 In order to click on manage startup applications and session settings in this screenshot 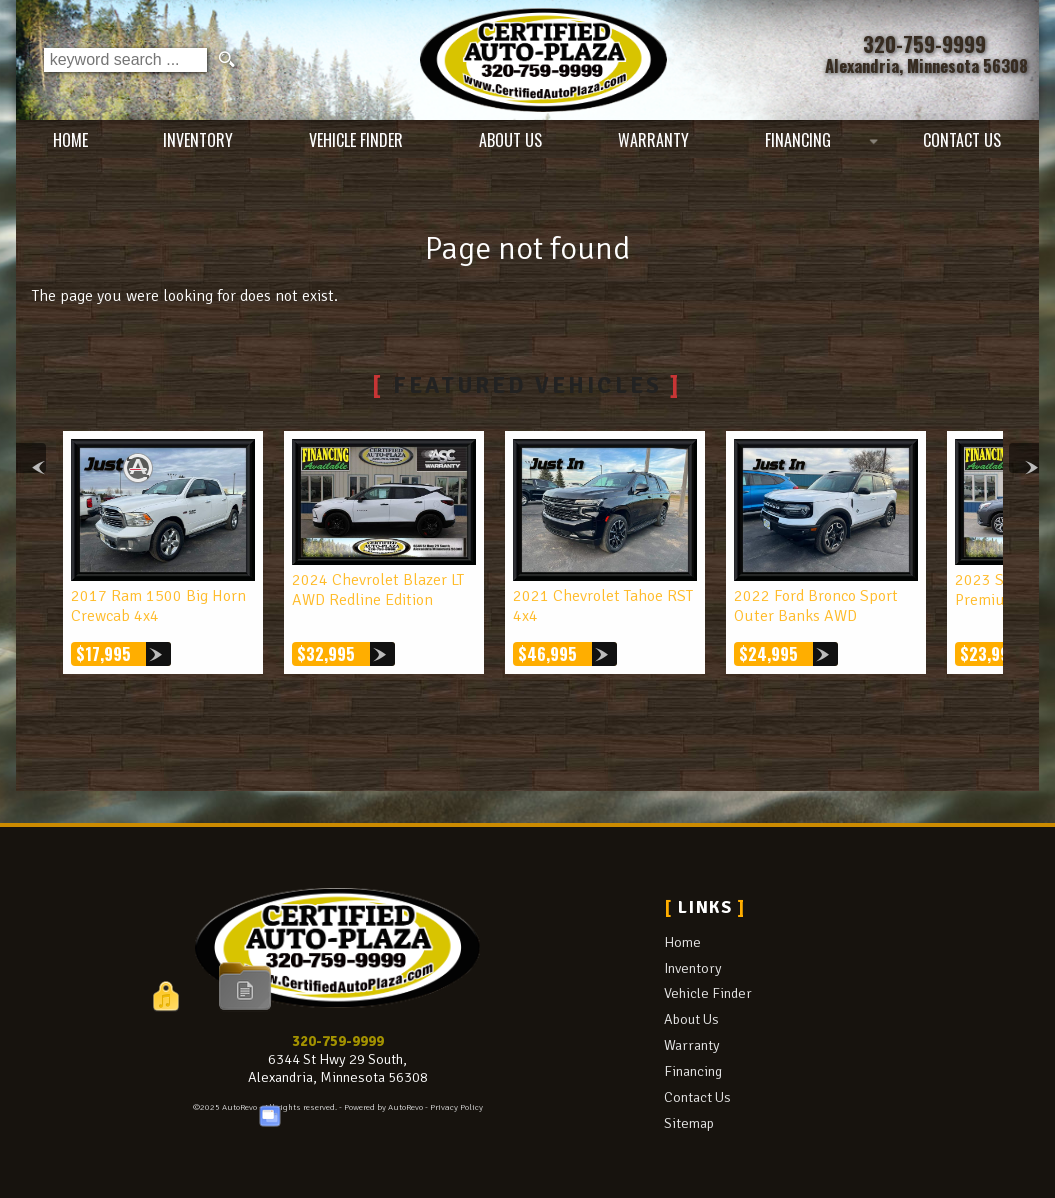, I will do `click(270, 1116)`.